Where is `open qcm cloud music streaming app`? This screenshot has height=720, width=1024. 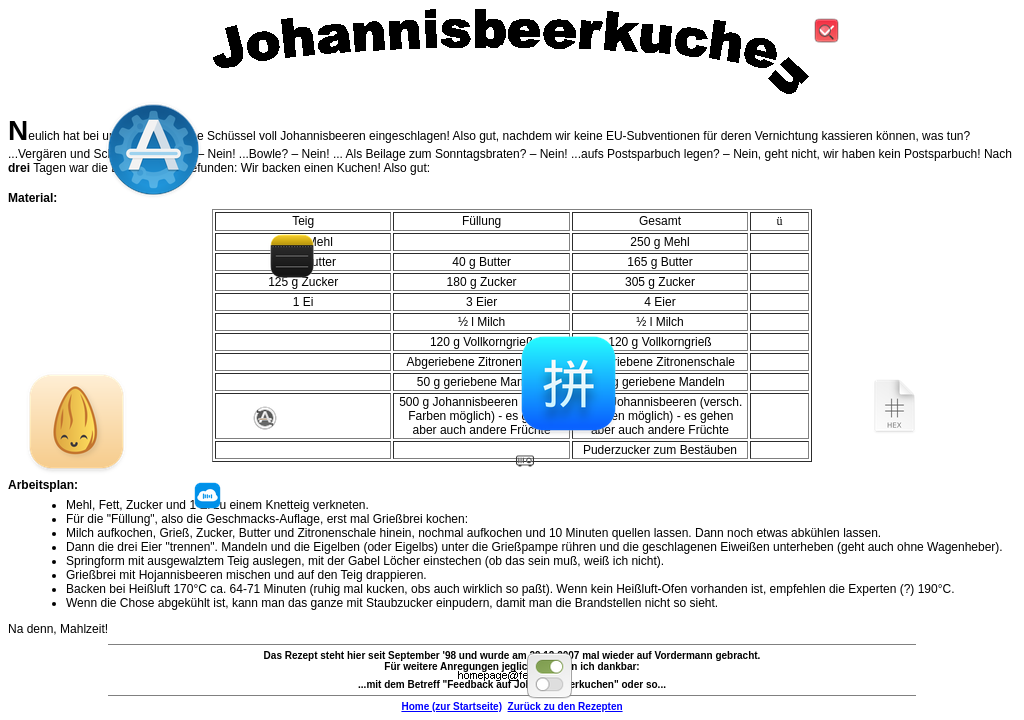 open qcm cloud music streaming app is located at coordinates (207, 495).